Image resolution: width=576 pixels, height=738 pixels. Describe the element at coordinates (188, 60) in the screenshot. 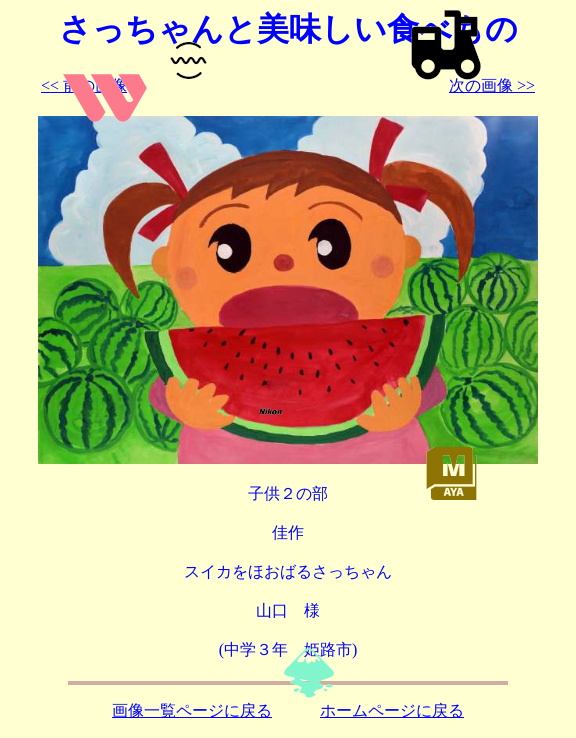

I see `SonarQube for IDE logo` at that location.